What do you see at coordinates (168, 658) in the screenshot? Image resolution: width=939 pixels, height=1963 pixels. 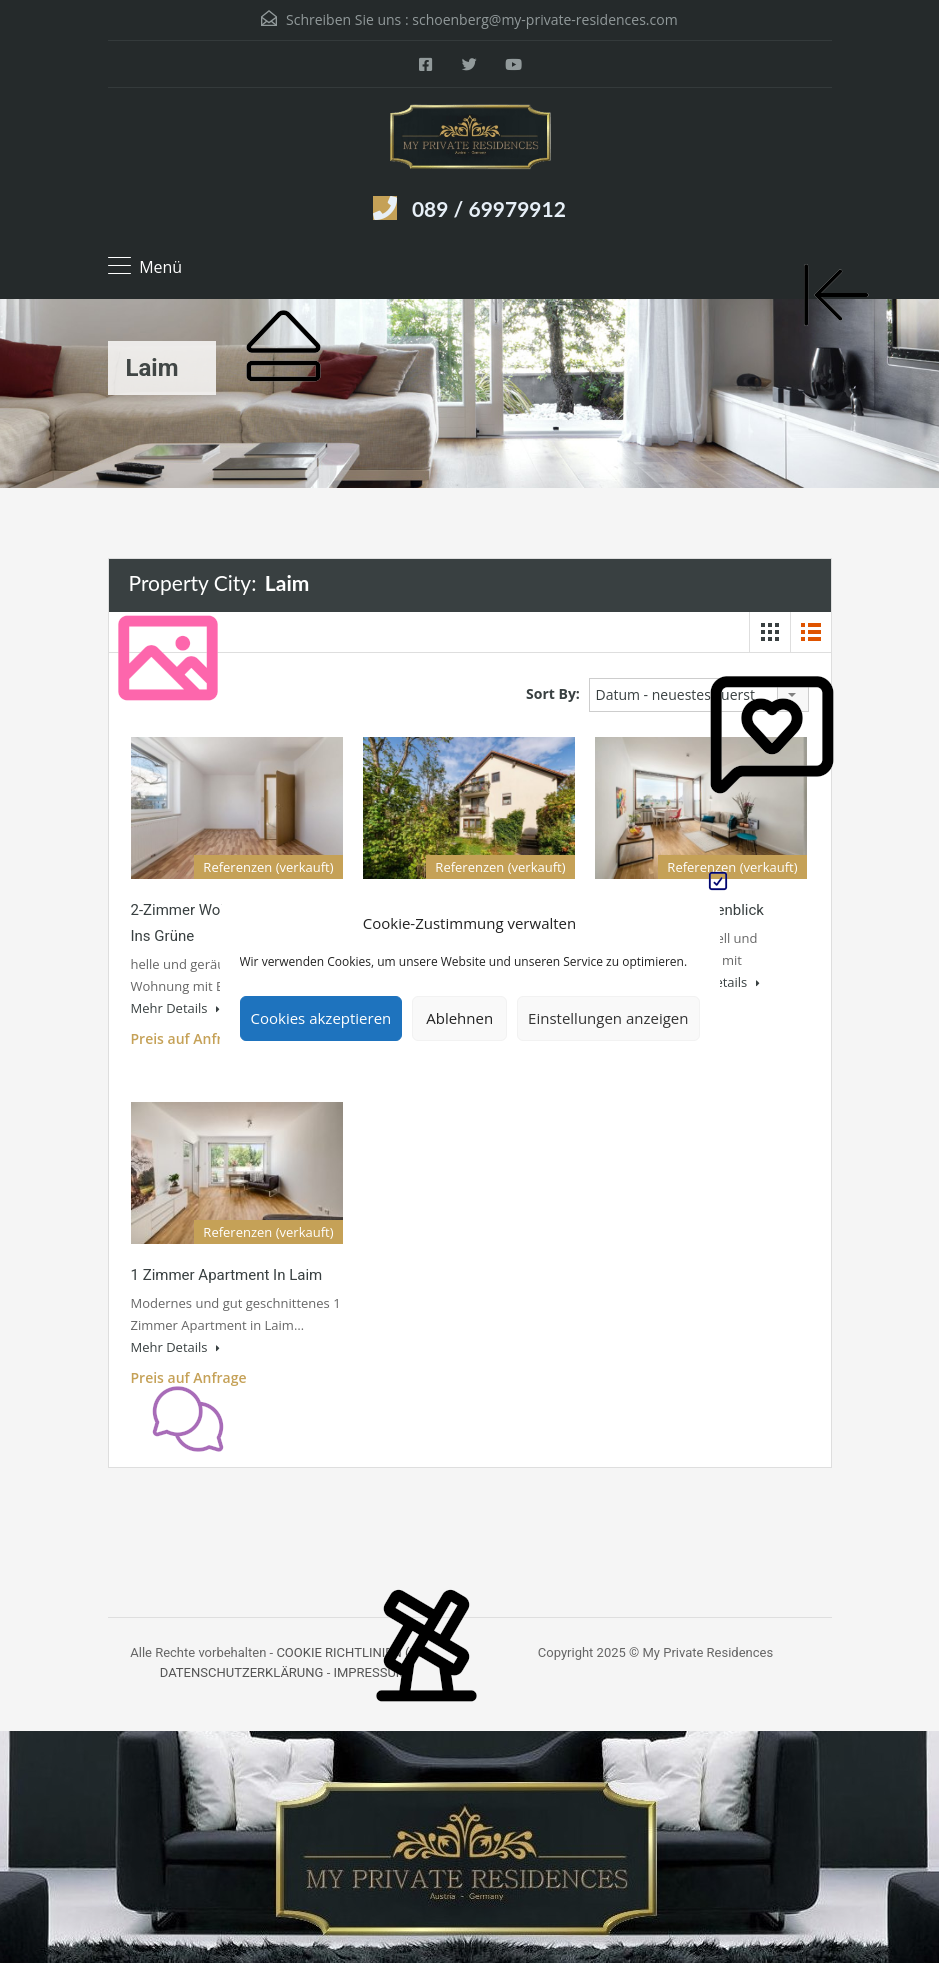 I see `view or open an image file` at bounding box center [168, 658].